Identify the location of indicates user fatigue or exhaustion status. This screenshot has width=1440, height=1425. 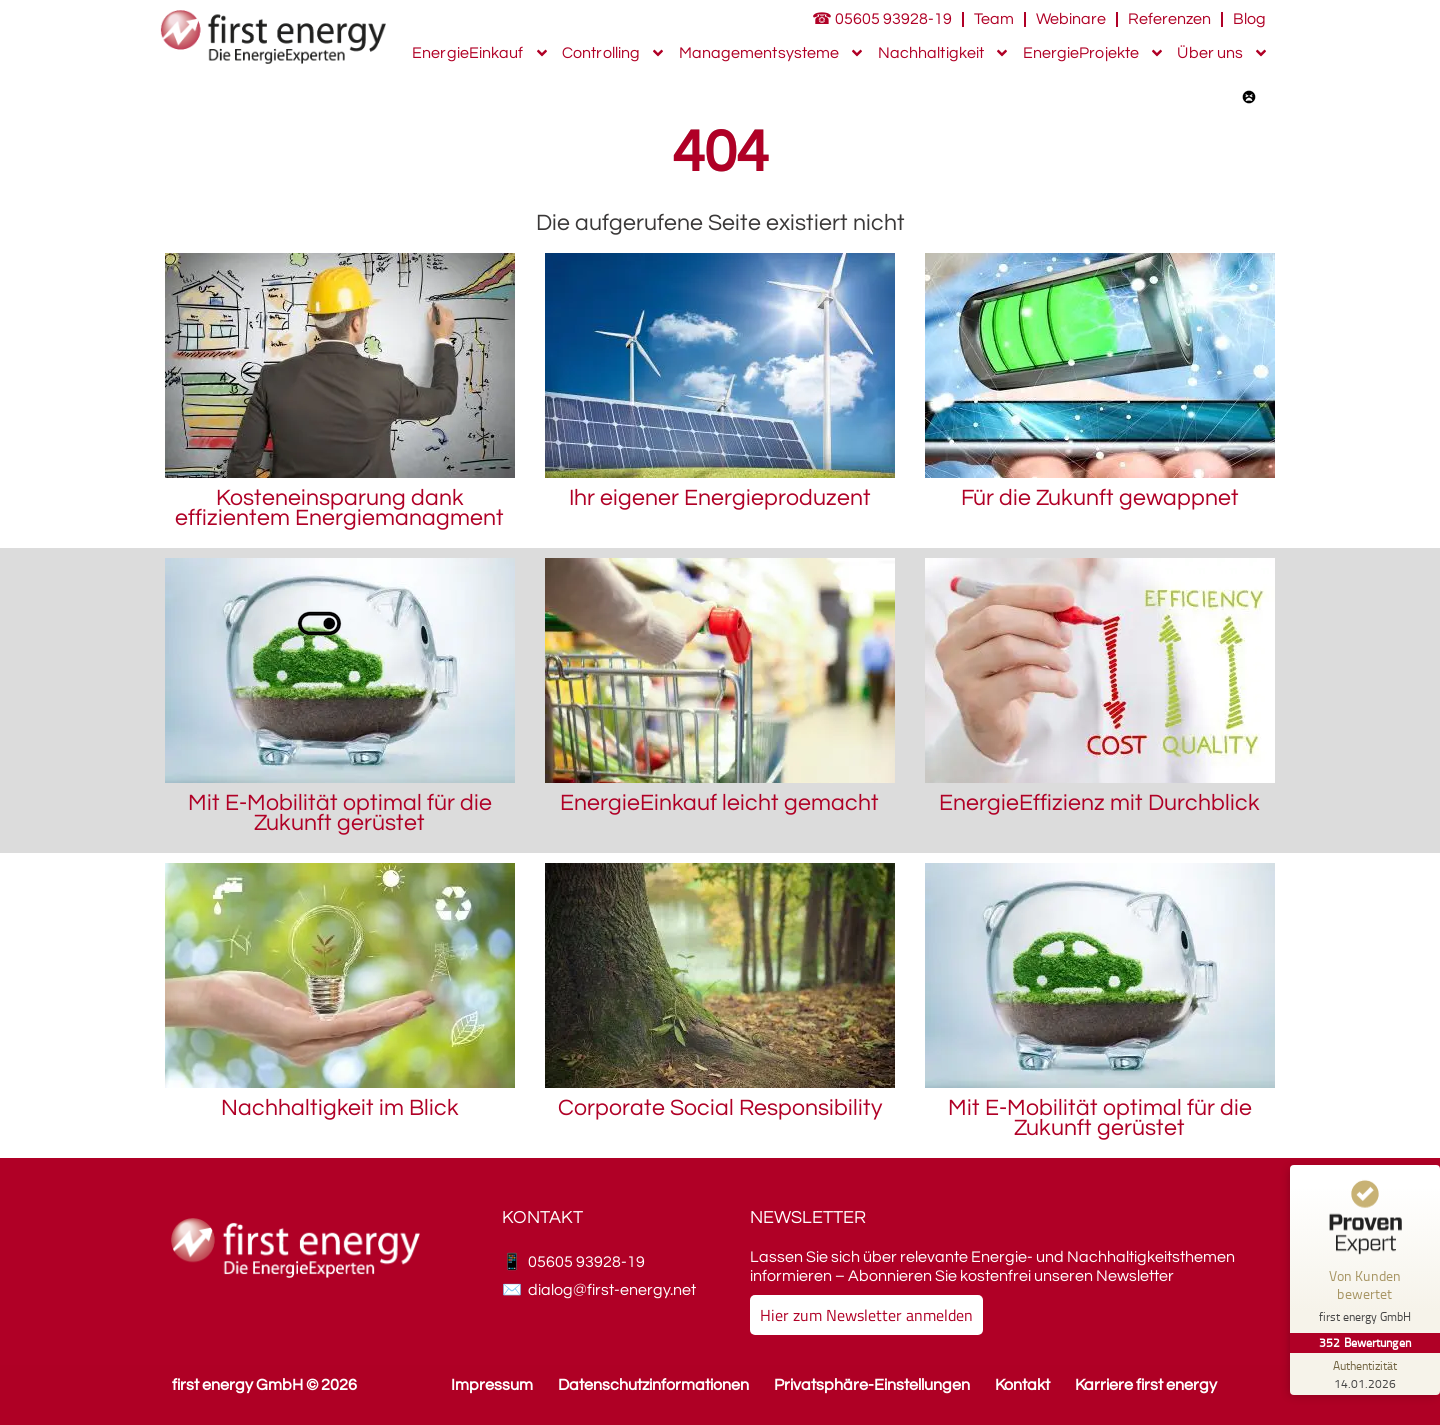
(1249, 97).